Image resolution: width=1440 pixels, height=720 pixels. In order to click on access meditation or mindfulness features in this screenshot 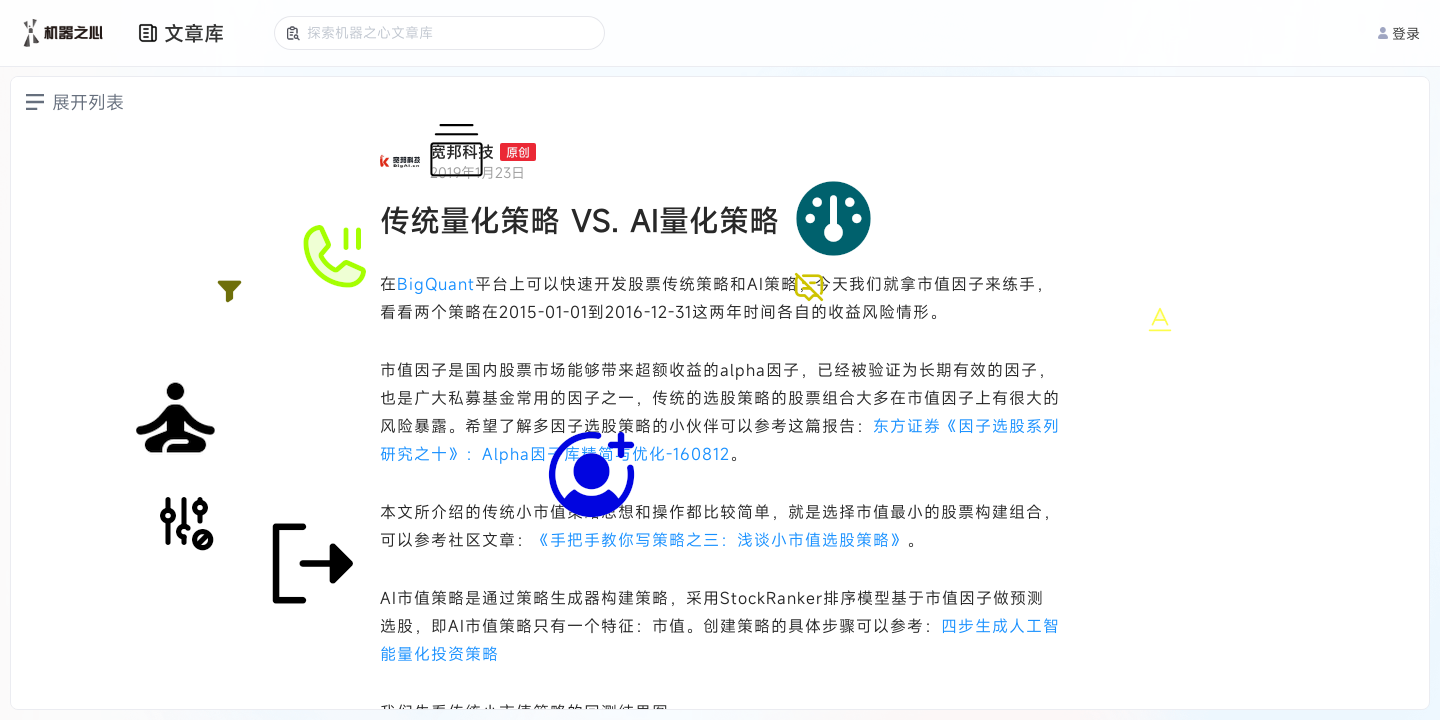, I will do `click(175, 417)`.